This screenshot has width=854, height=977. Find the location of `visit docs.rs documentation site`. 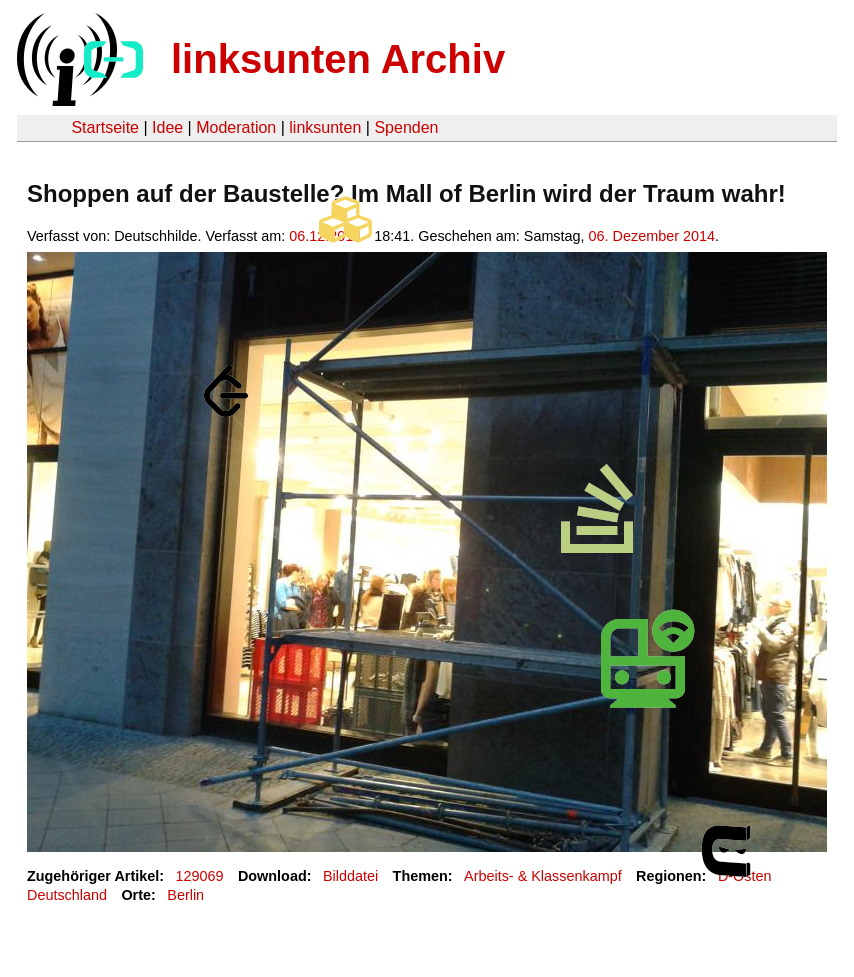

visit docs.rs documentation site is located at coordinates (345, 219).